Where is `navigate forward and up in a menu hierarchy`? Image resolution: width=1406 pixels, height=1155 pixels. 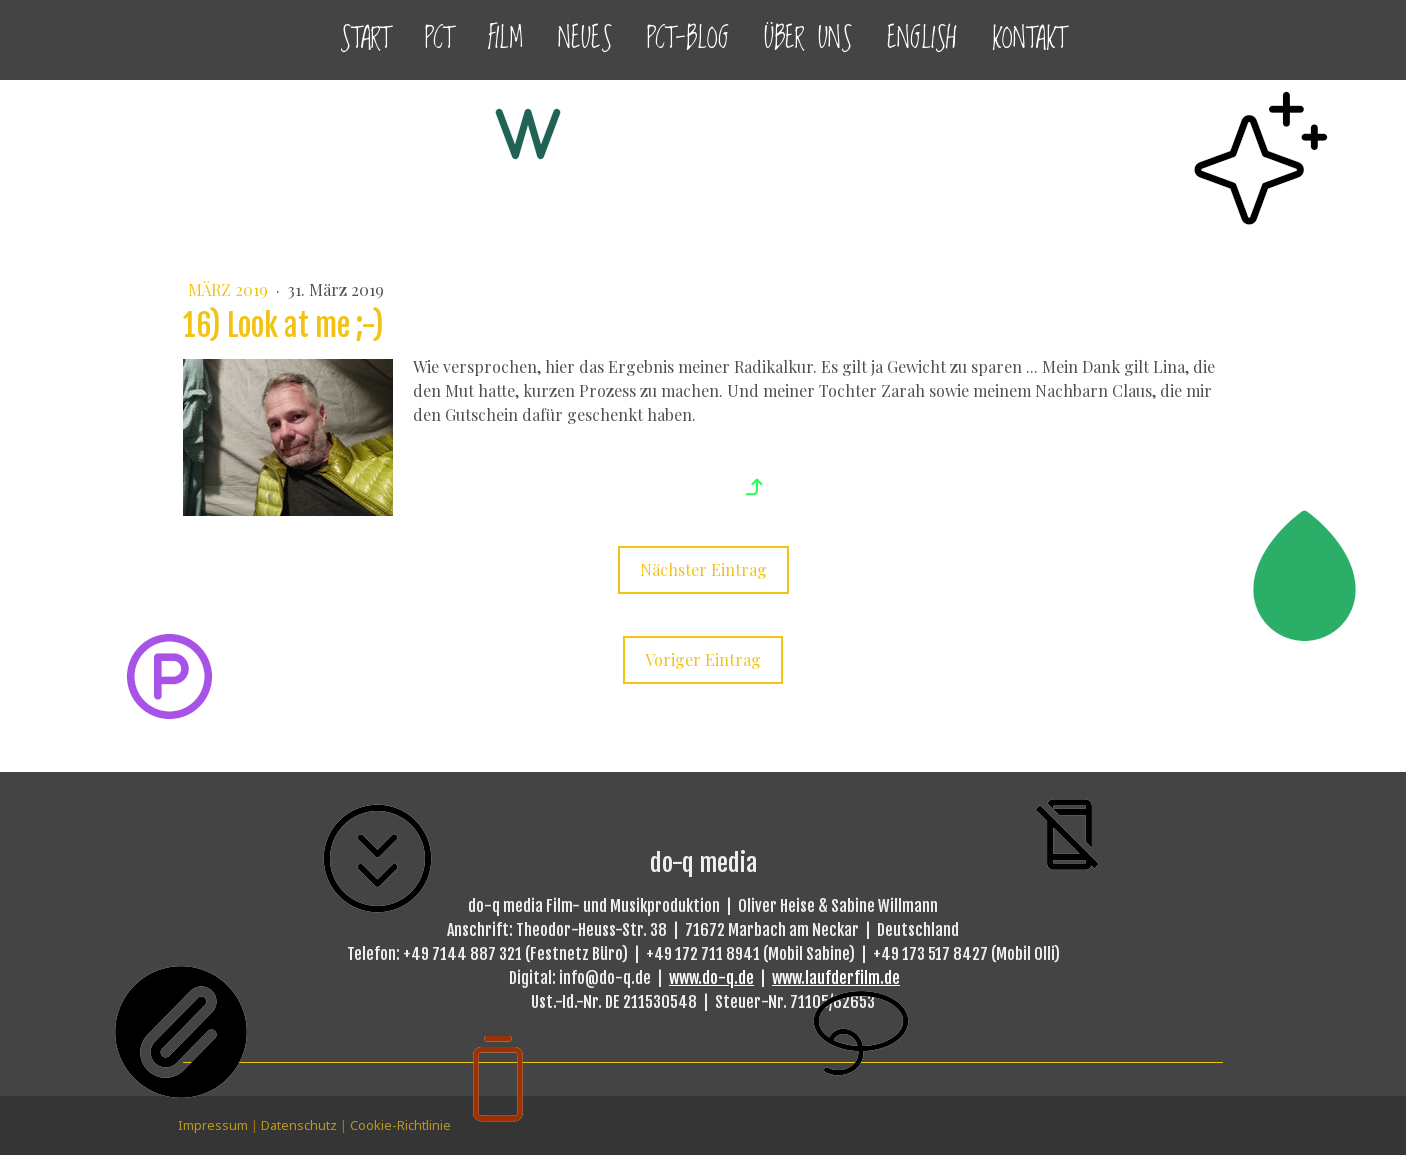
navigate forward and up in a menu hierarchy is located at coordinates (753, 487).